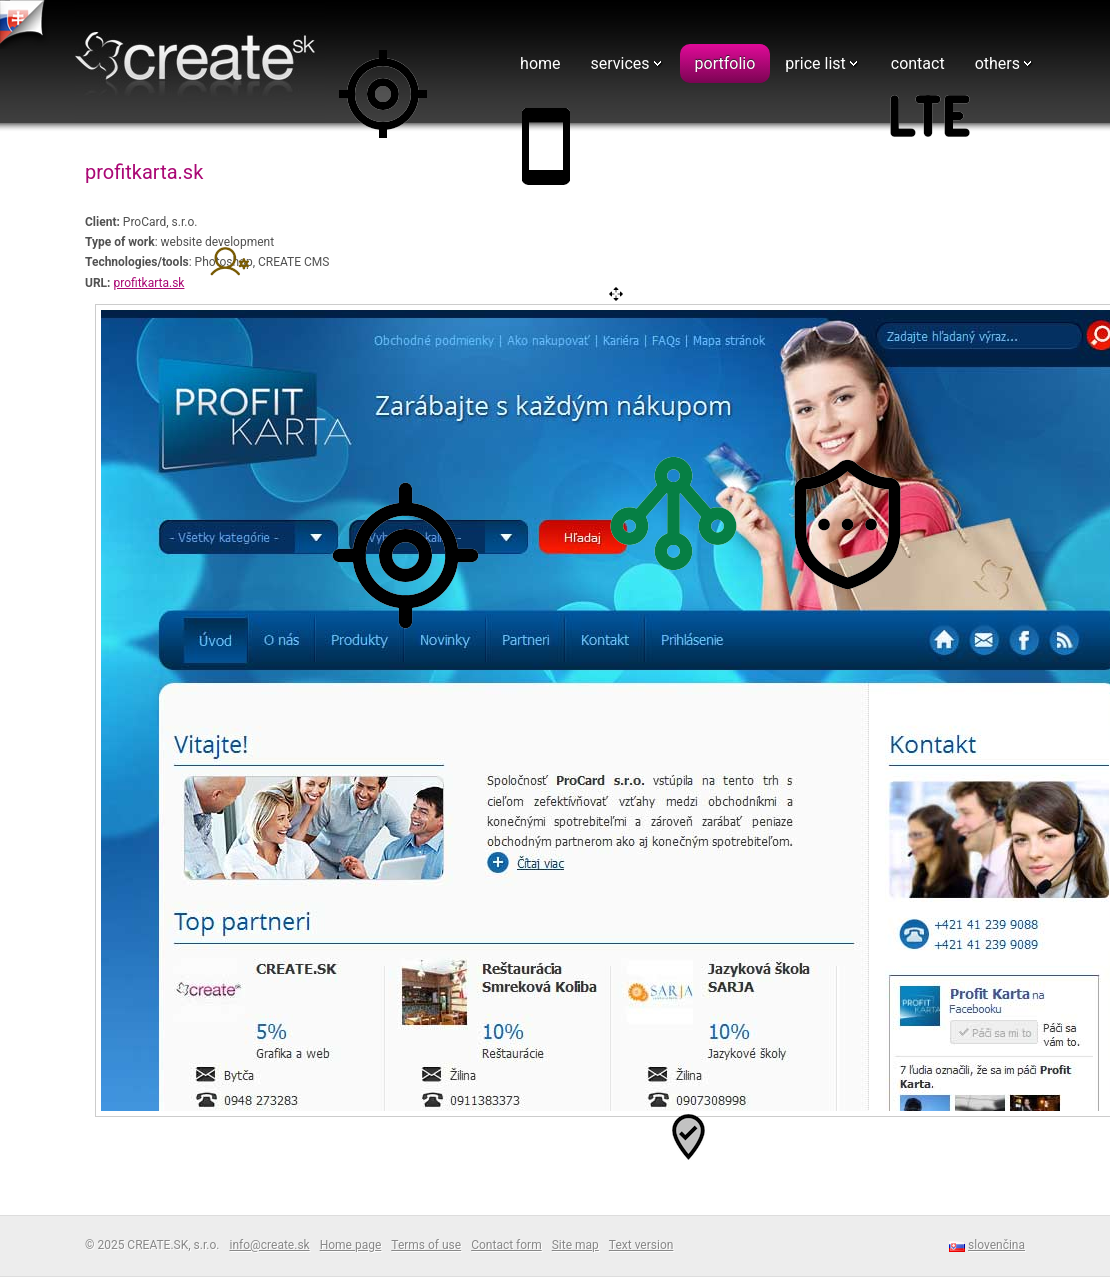 This screenshot has height=1277, width=1110. I want to click on access user settings, so click(228, 262).